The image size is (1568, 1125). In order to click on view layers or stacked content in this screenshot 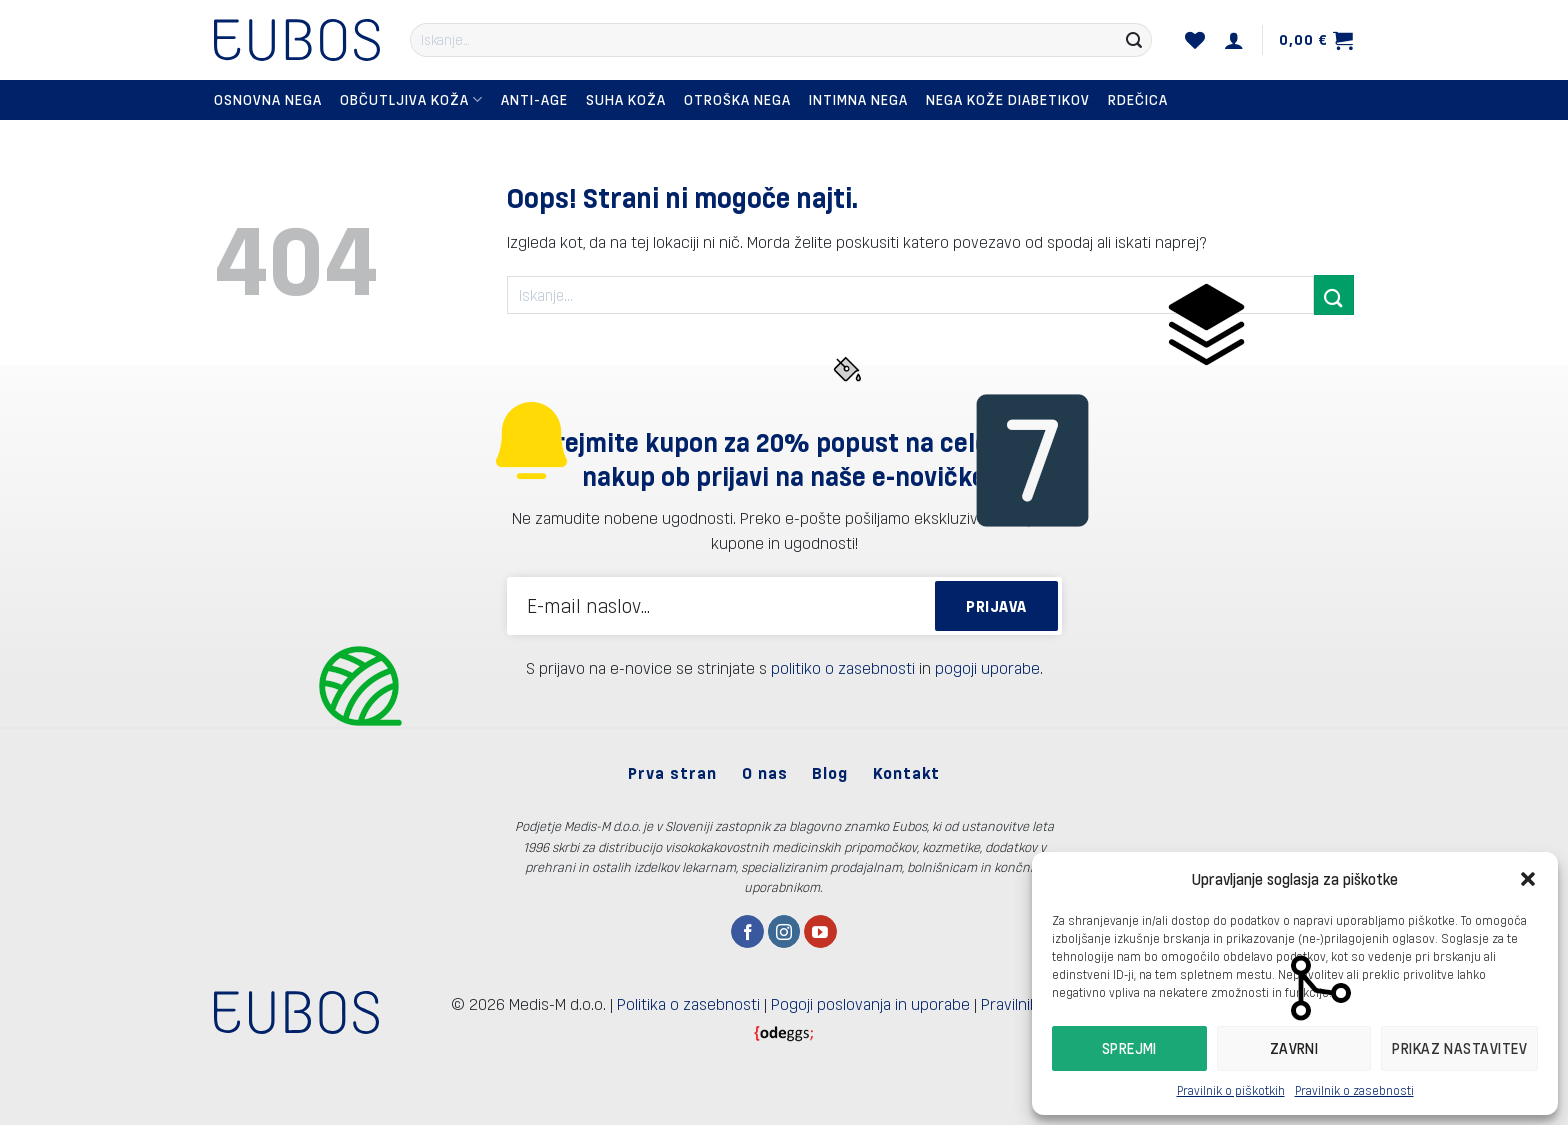, I will do `click(1206, 324)`.